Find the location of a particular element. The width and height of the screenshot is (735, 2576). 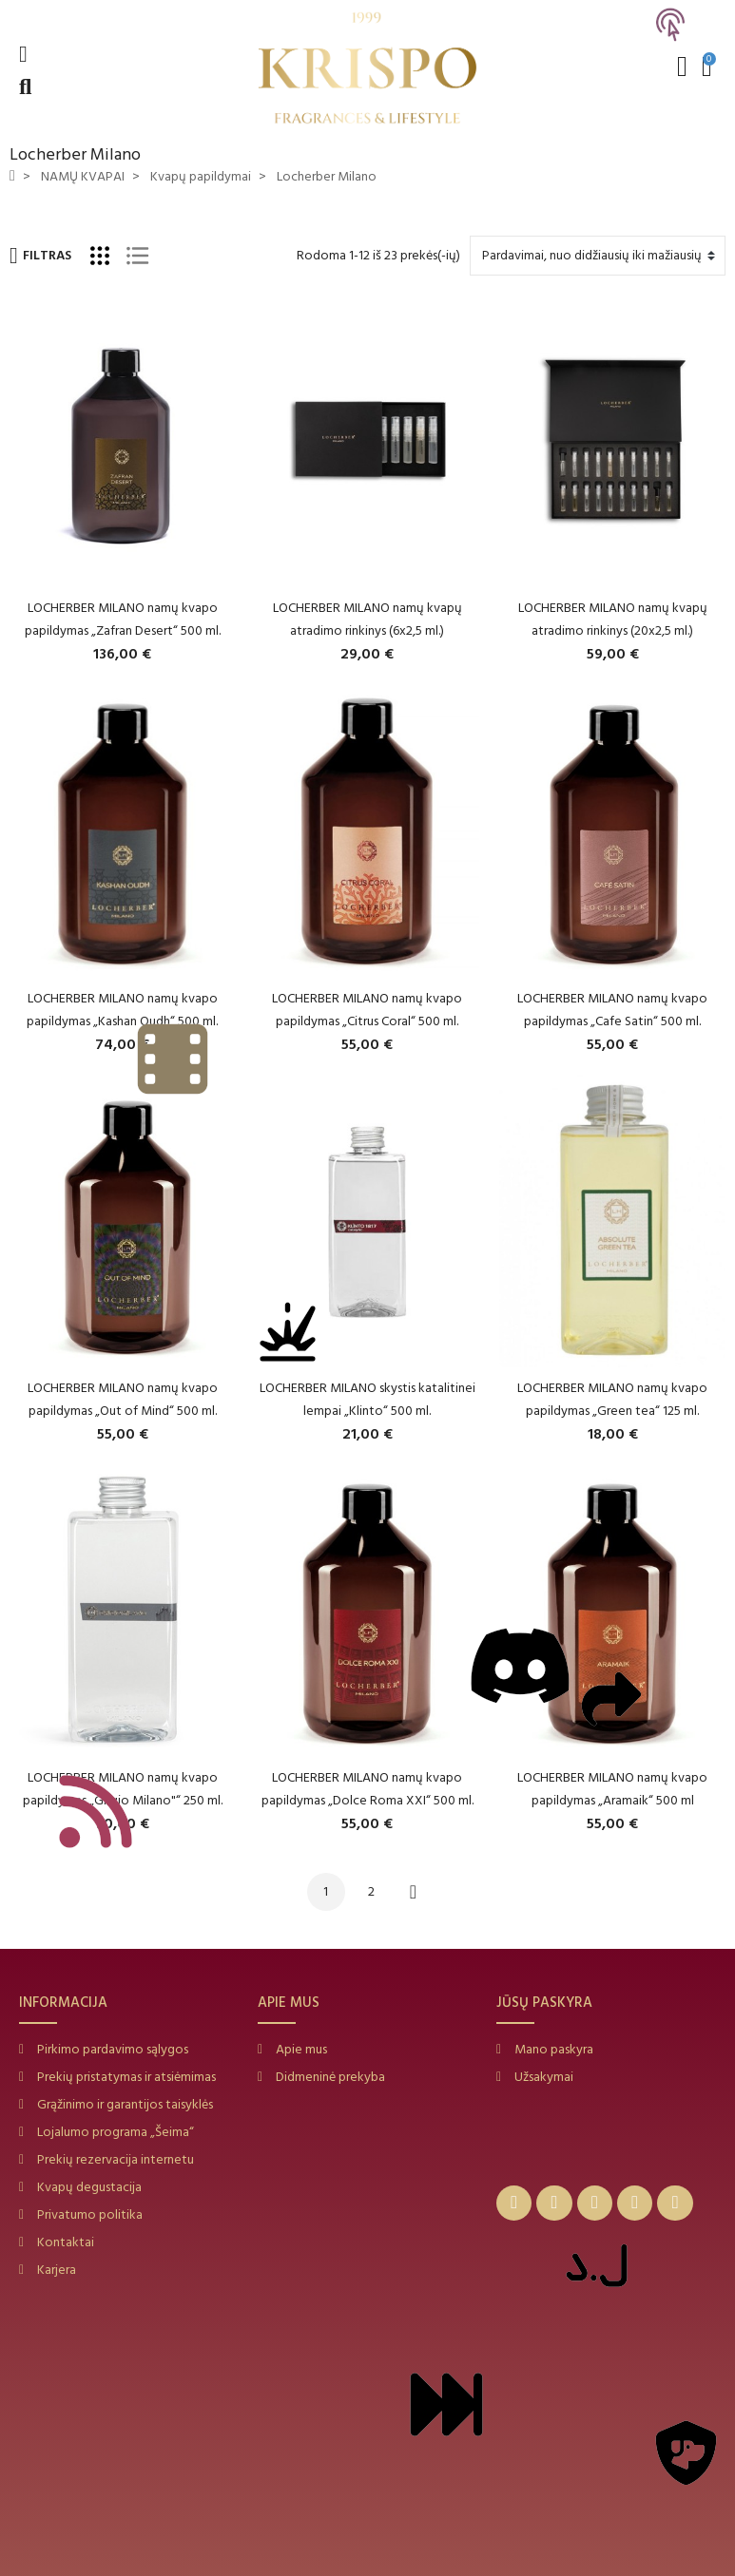

tap or click interaction detected is located at coordinates (670, 25).